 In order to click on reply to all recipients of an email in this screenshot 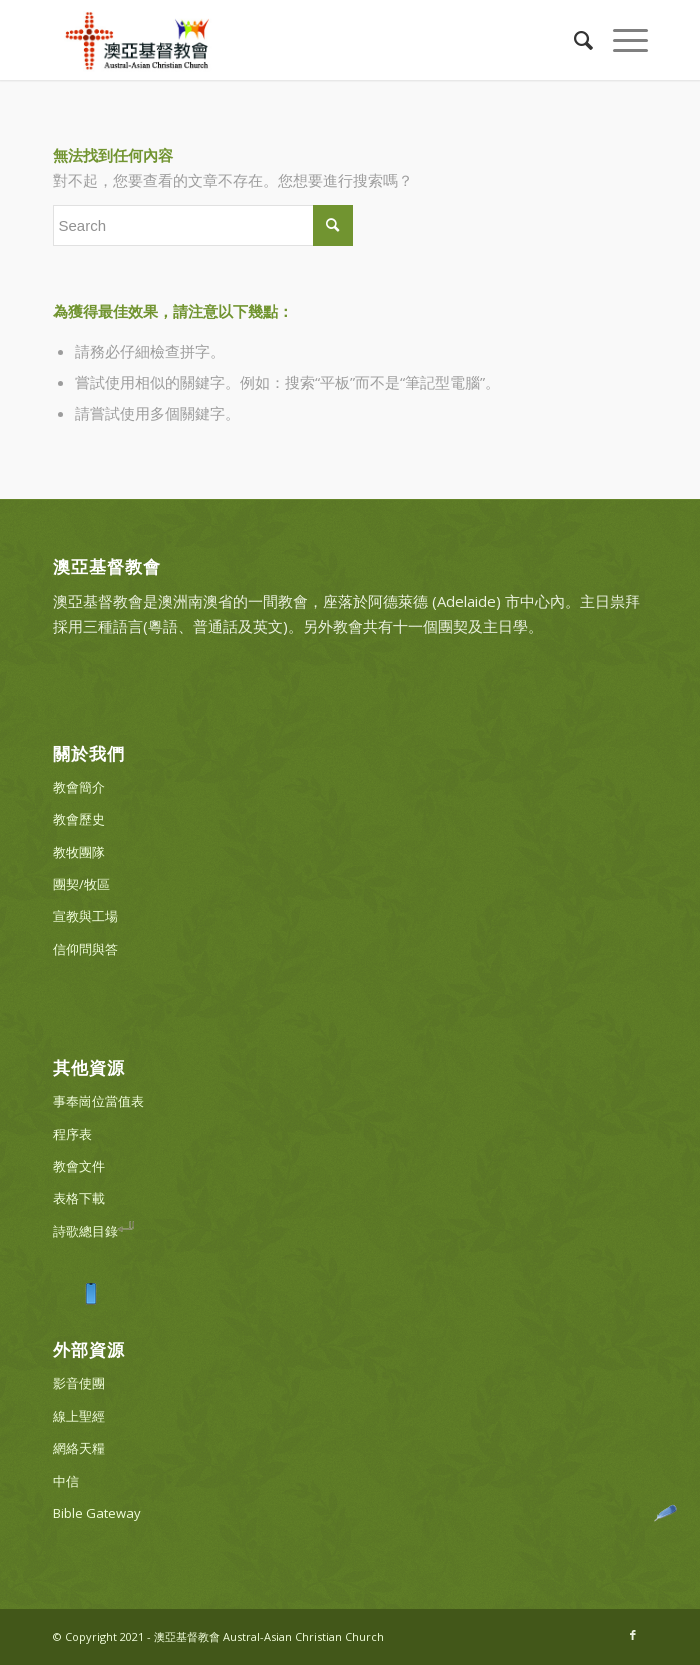, I will do `click(125, 1225)`.